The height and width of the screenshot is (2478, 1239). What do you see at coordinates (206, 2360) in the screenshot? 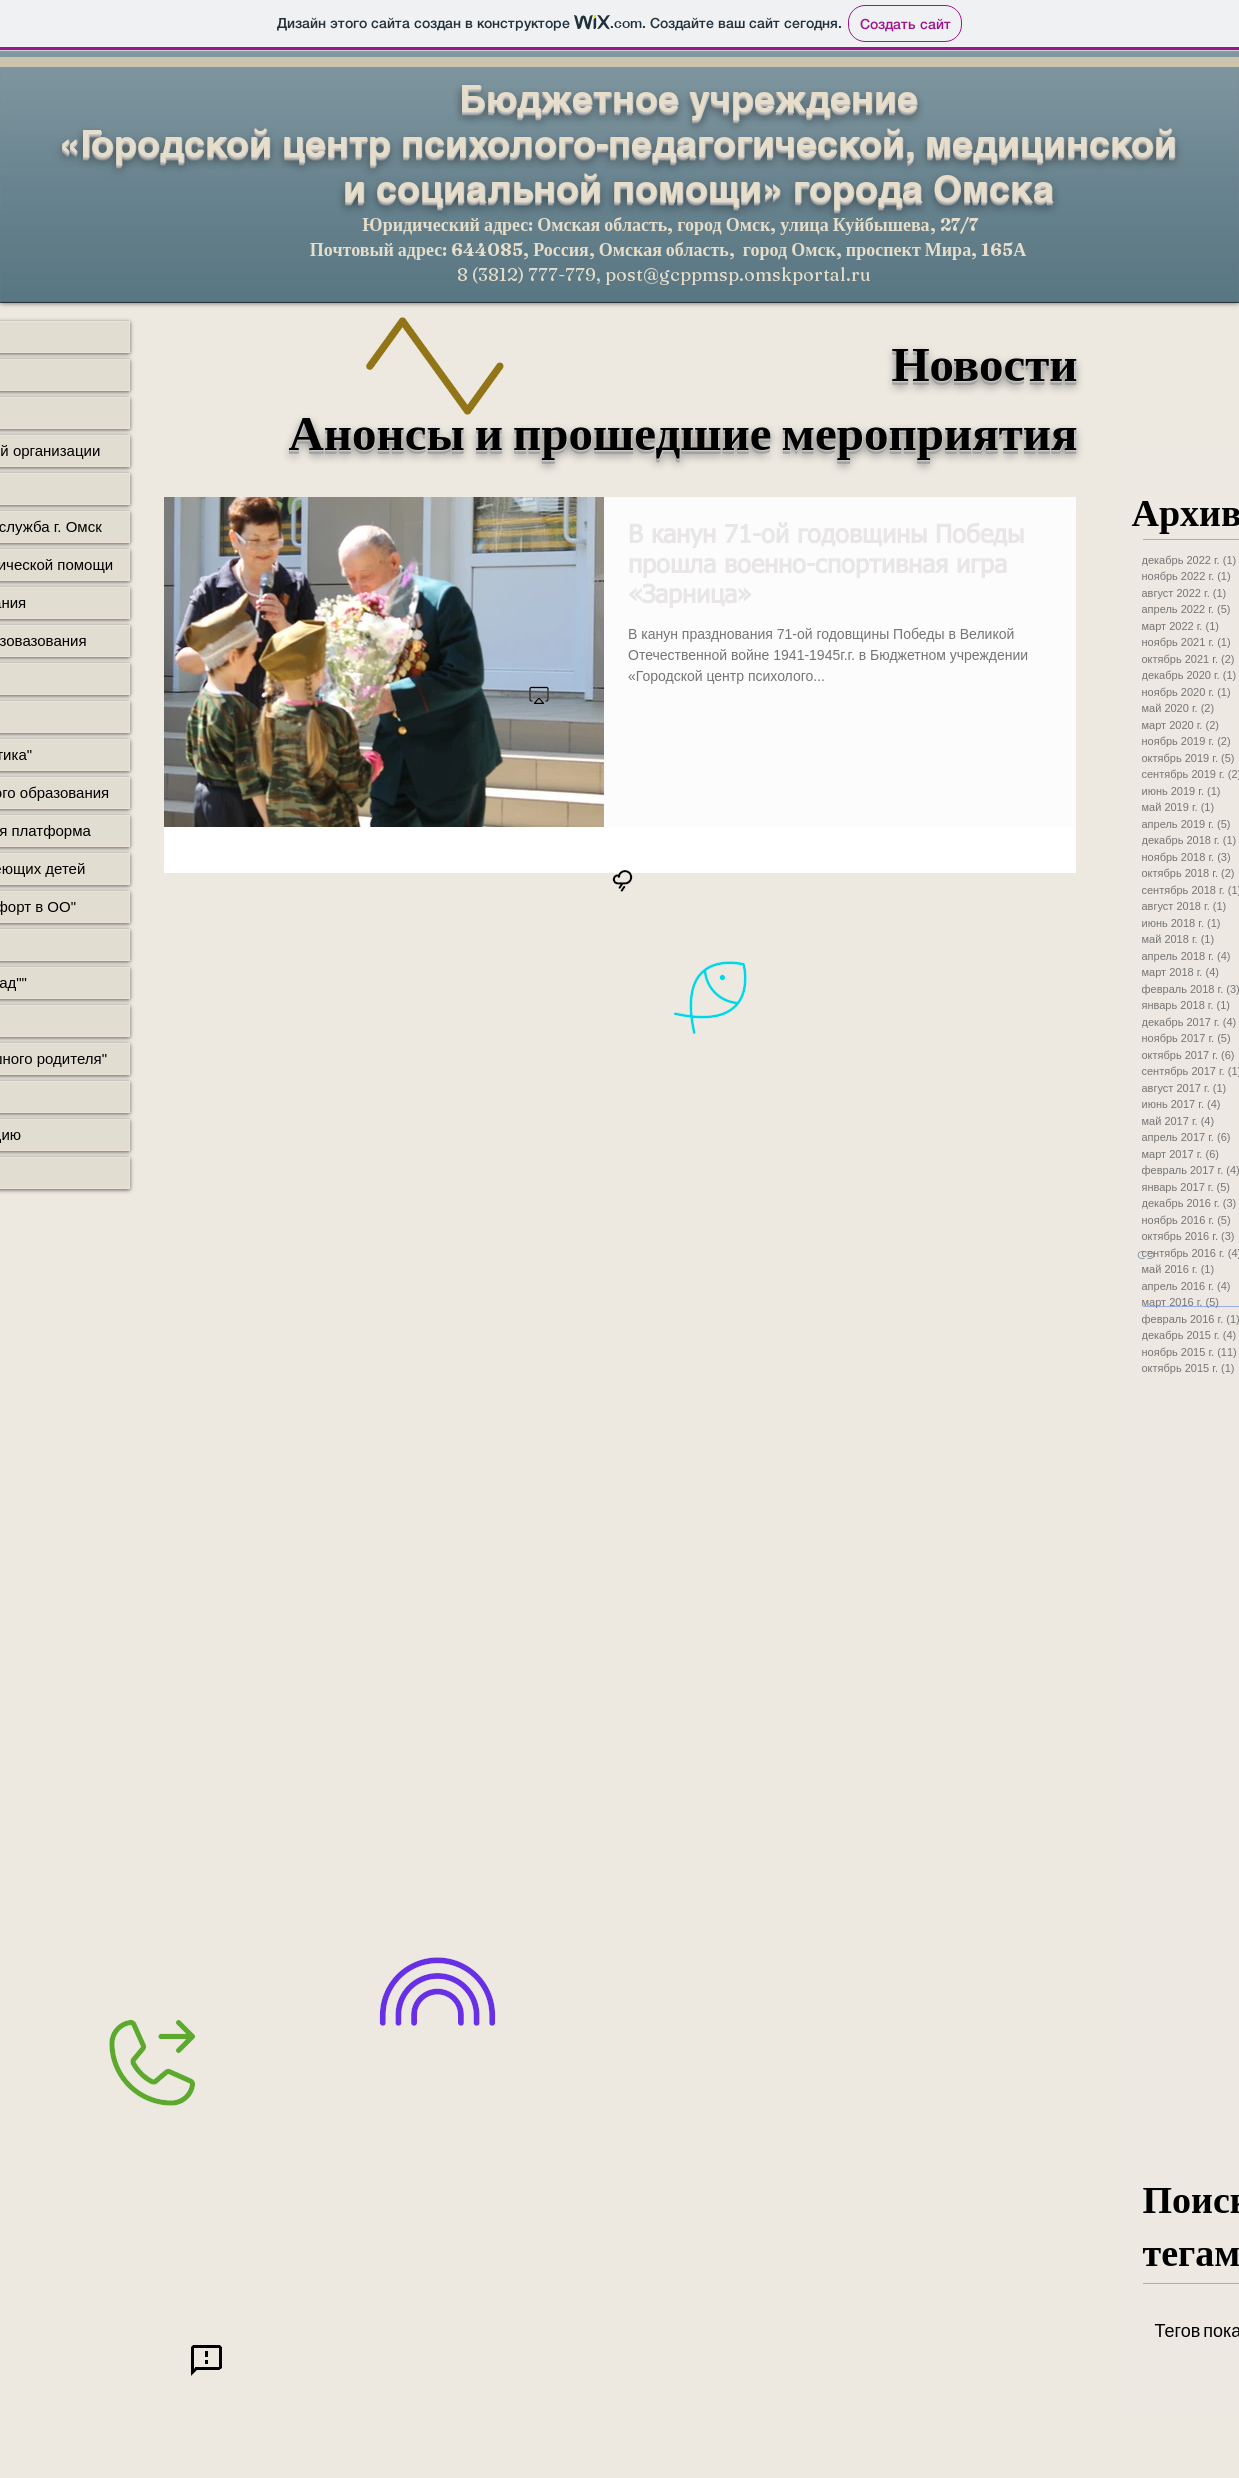
I see `message failed to send` at bounding box center [206, 2360].